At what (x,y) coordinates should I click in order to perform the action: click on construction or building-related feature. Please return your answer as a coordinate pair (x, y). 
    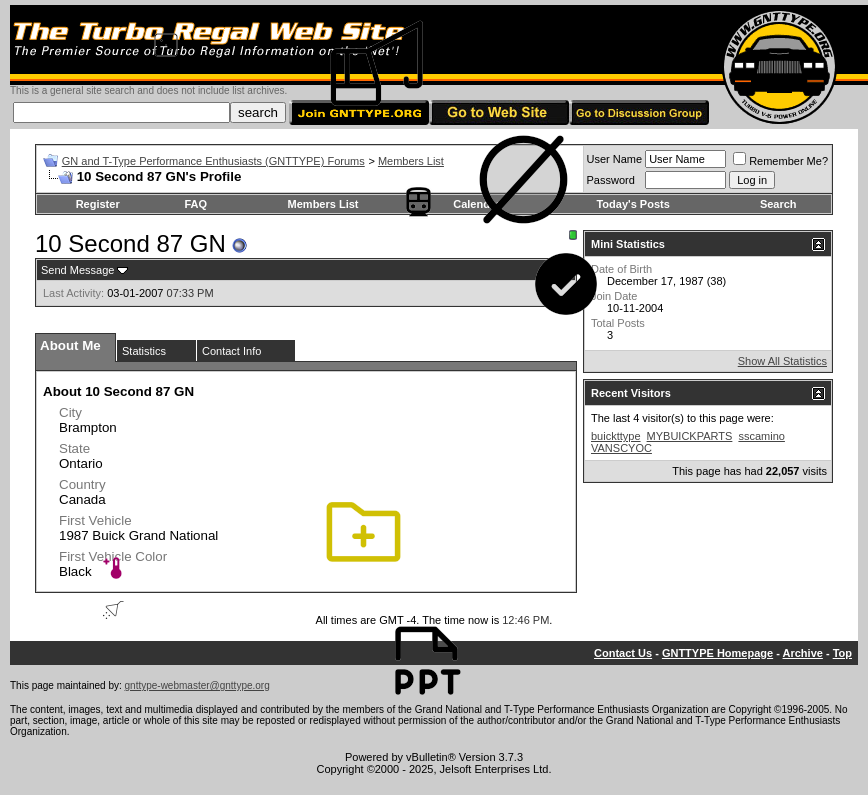
    Looking at the image, I should click on (378, 68).